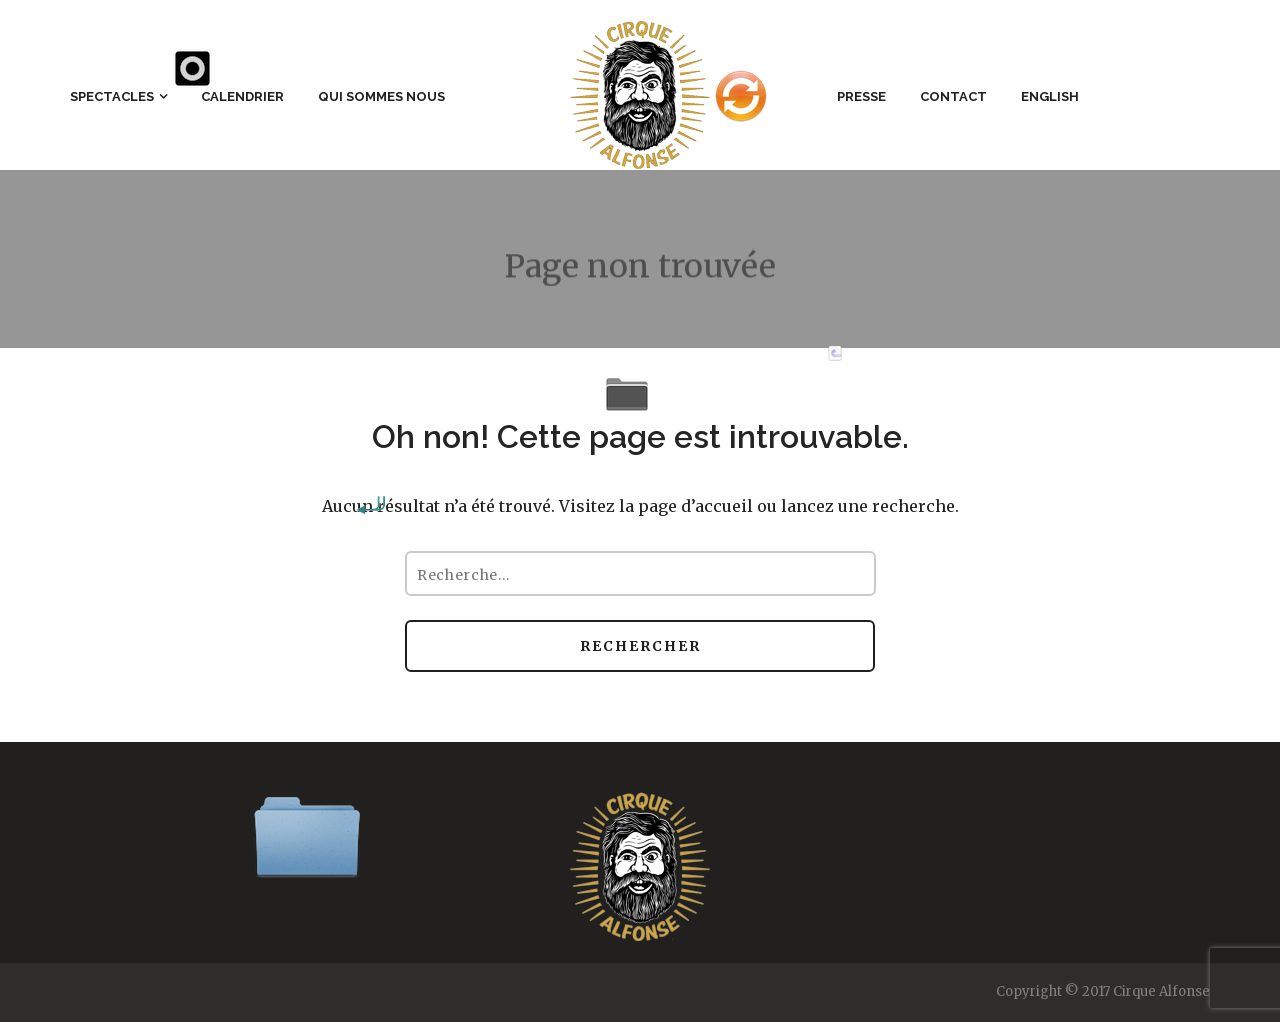 The width and height of the screenshot is (1280, 1022). I want to click on iPod Shuffle device in sidebar, so click(192, 68).